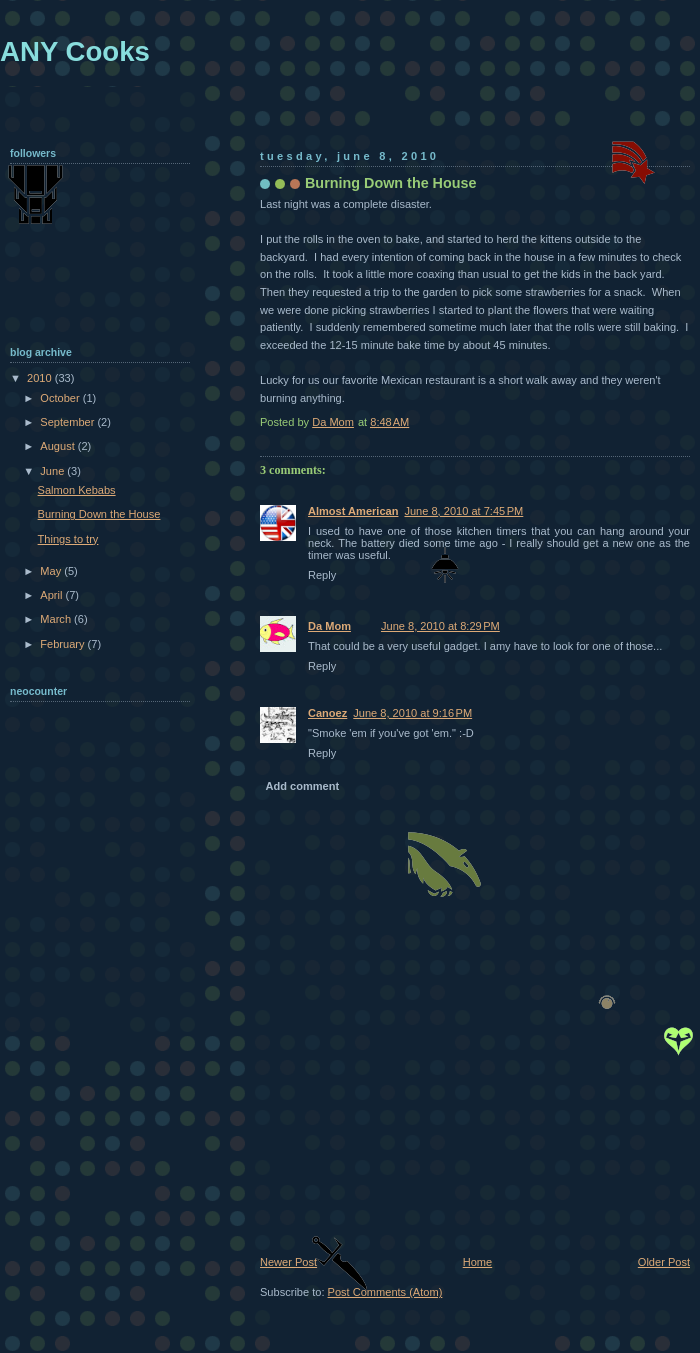 The image size is (700, 1353). What do you see at coordinates (339, 1263) in the screenshot?
I see `select a ritual or sacrifice action in a game` at bounding box center [339, 1263].